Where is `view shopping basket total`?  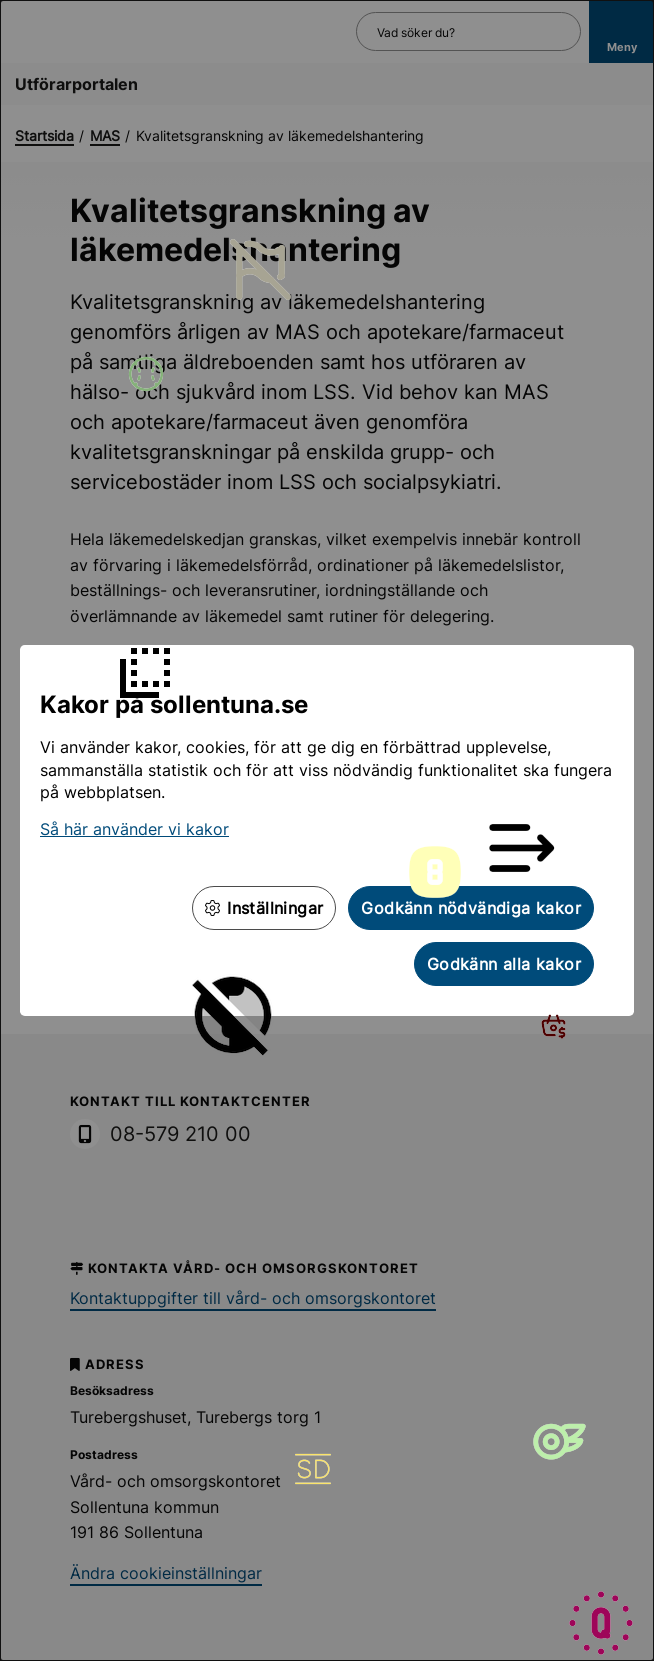
view shopping basket total is located at coordinates (553, 1025).